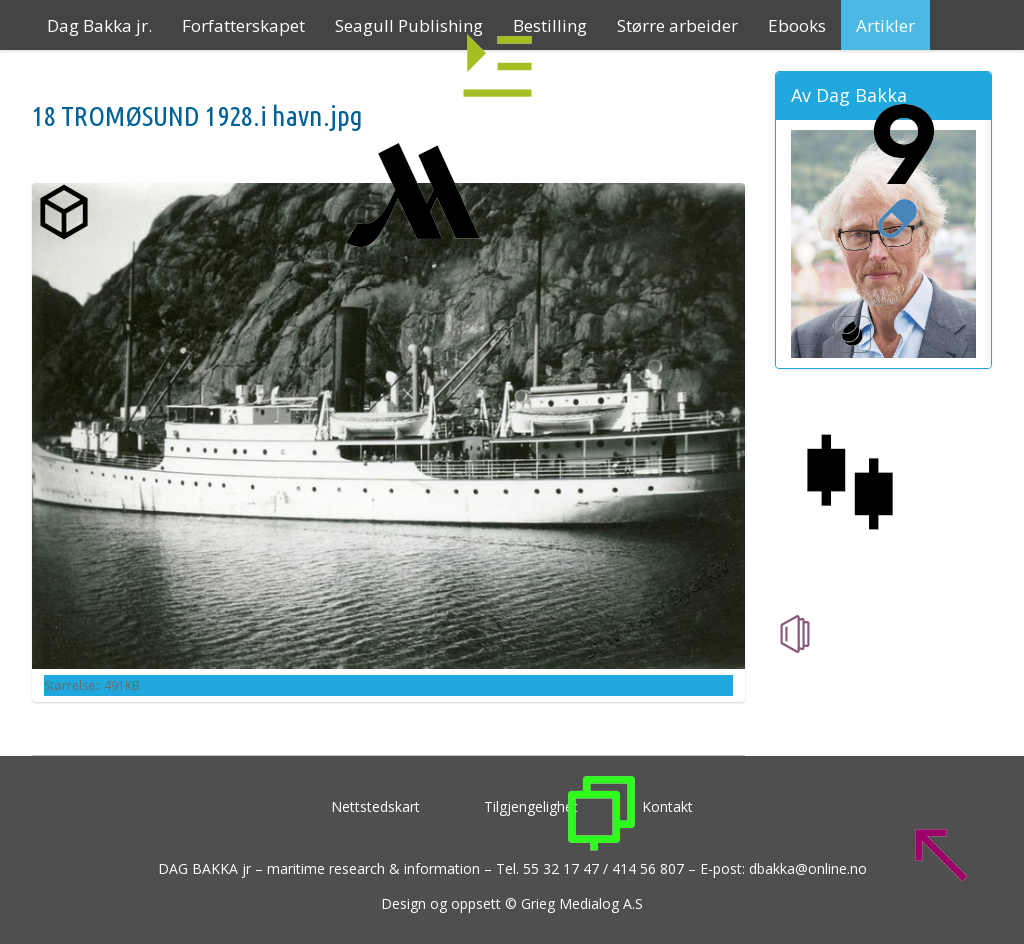 The height and width of the screenshot is (944, 1024). I want to click on collapse the side menu or navigation panel, so click(497, 66).